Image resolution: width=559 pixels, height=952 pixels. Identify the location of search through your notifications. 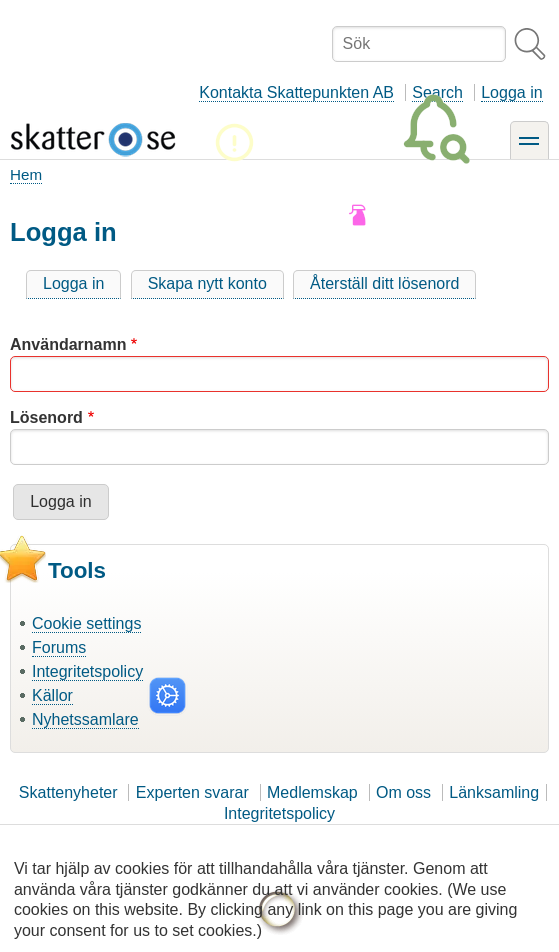
(433, 127).